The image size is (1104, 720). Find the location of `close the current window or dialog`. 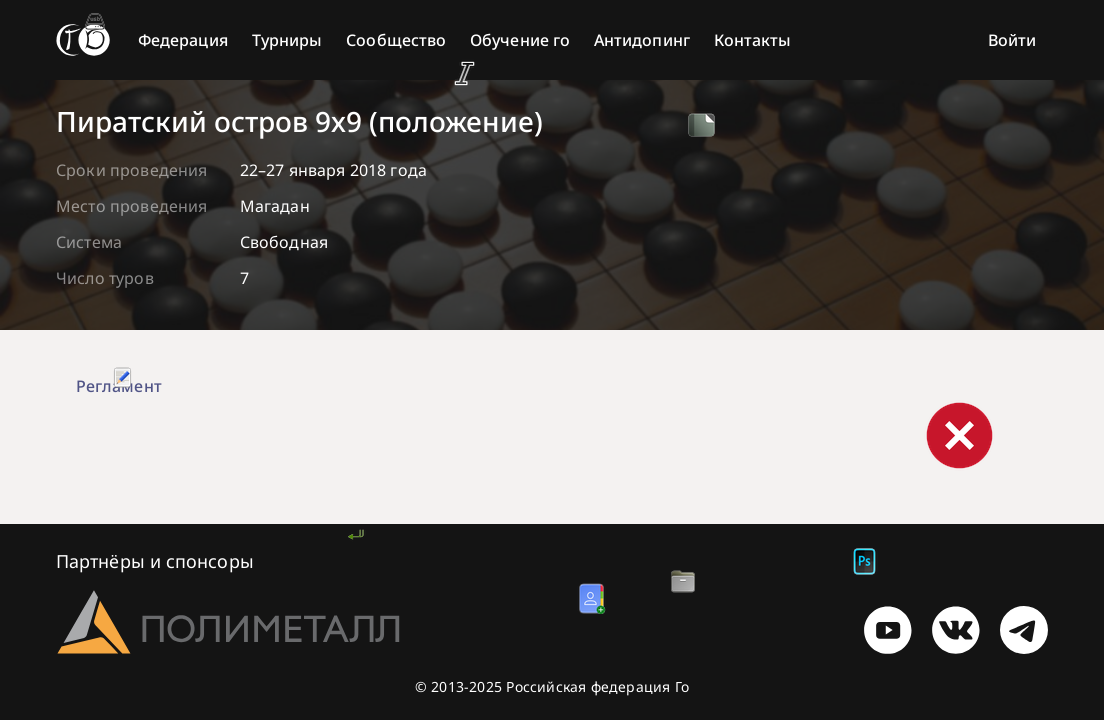

close the current window or dialog is located at coordinates (959, 435).